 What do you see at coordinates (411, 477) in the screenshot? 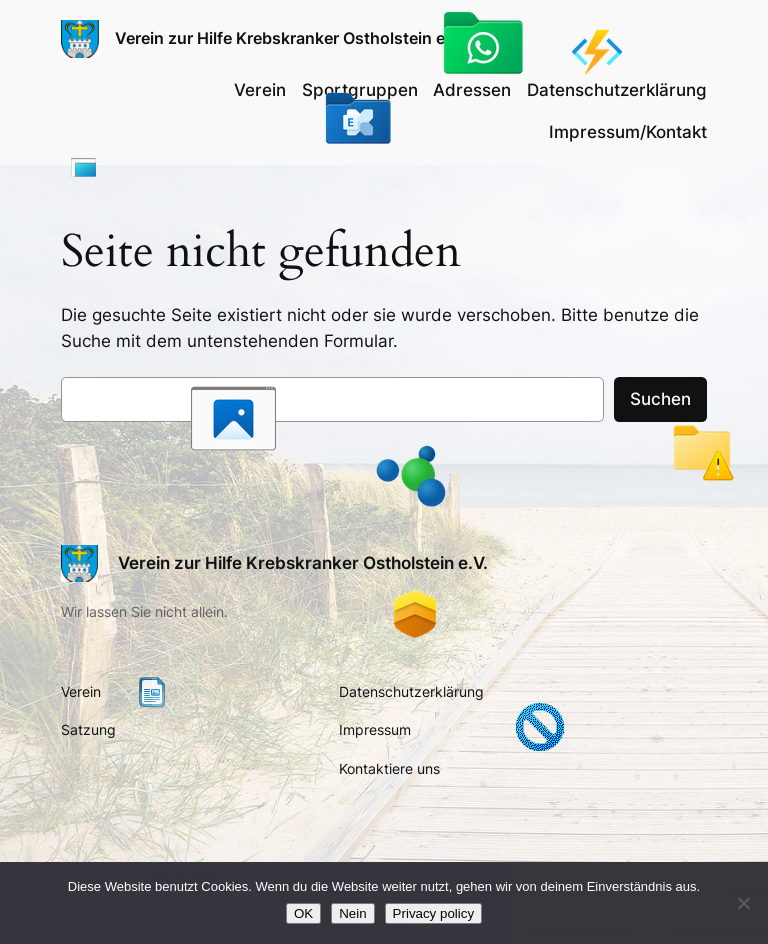
I see `indicates file or folder is shared with homegroup network` at bounding box center [411, 477].